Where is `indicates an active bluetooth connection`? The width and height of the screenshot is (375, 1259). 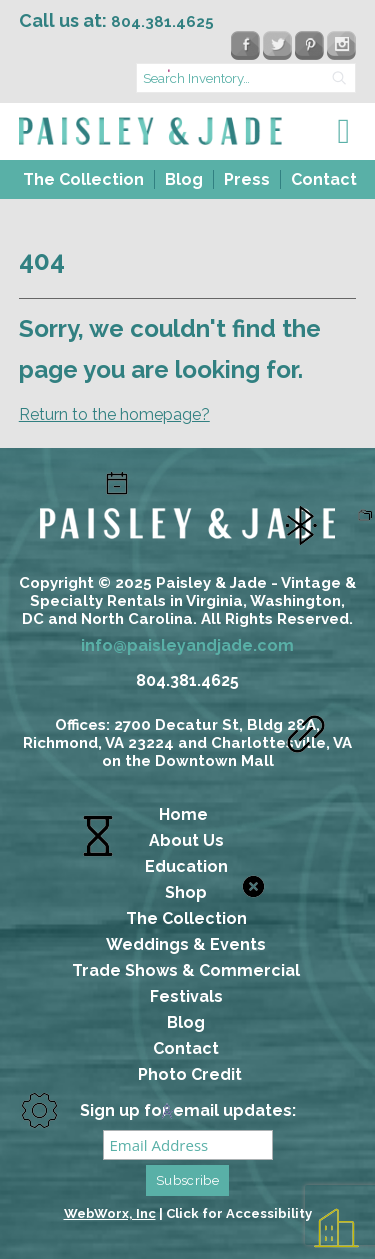
indicates an active bluetooth connection is located at coordinates (300, 525).